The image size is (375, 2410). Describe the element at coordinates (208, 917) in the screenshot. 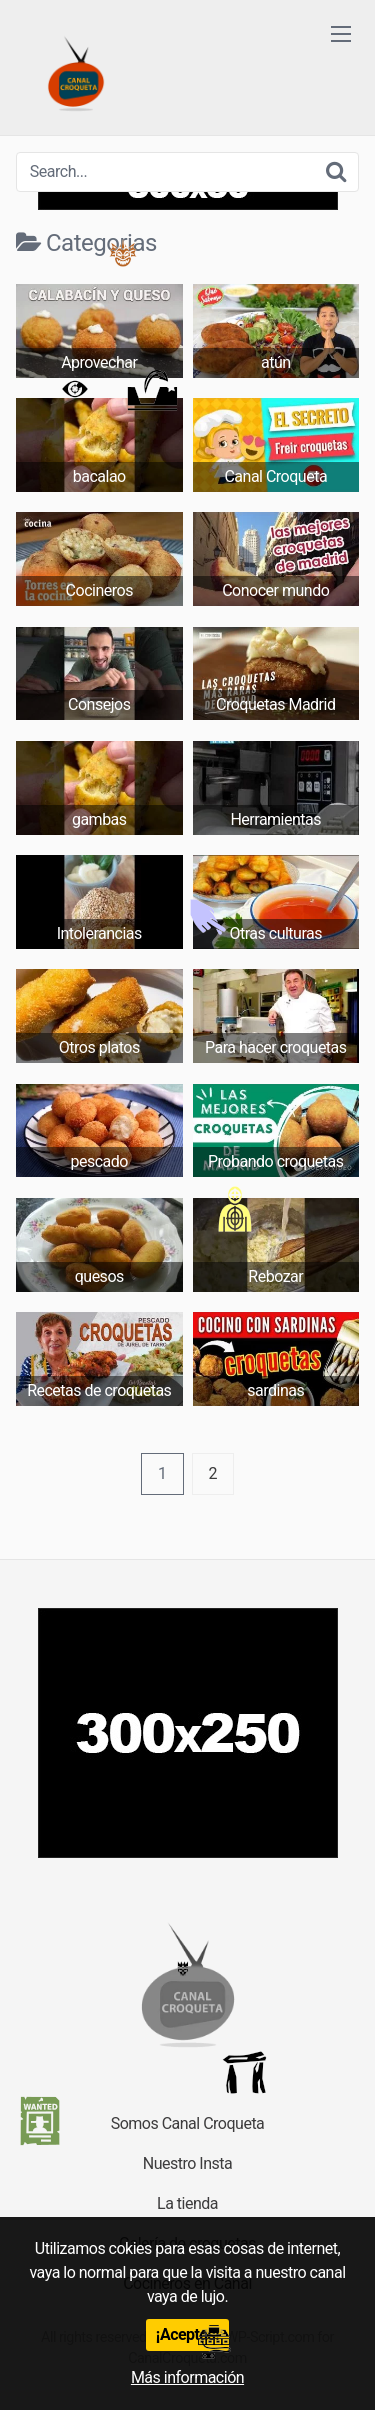

I see `indicates hoping for luck or a positive outcome` at that location.